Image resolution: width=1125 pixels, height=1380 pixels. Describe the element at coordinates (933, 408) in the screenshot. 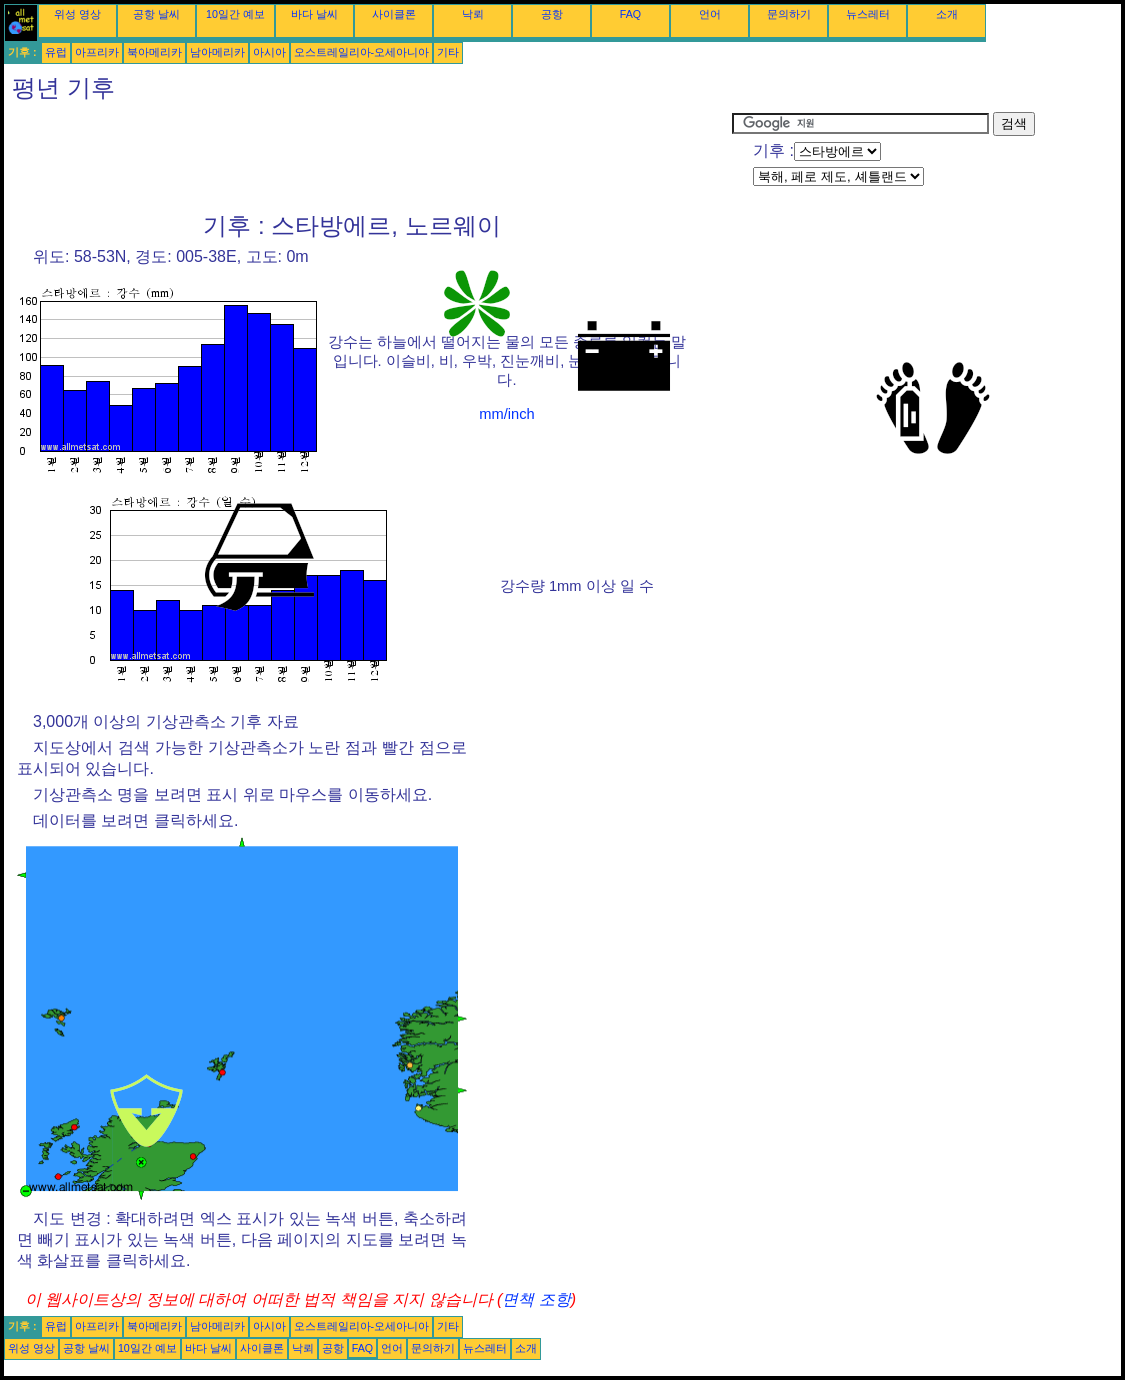

I see `indicates deceased character or death state` at that location.